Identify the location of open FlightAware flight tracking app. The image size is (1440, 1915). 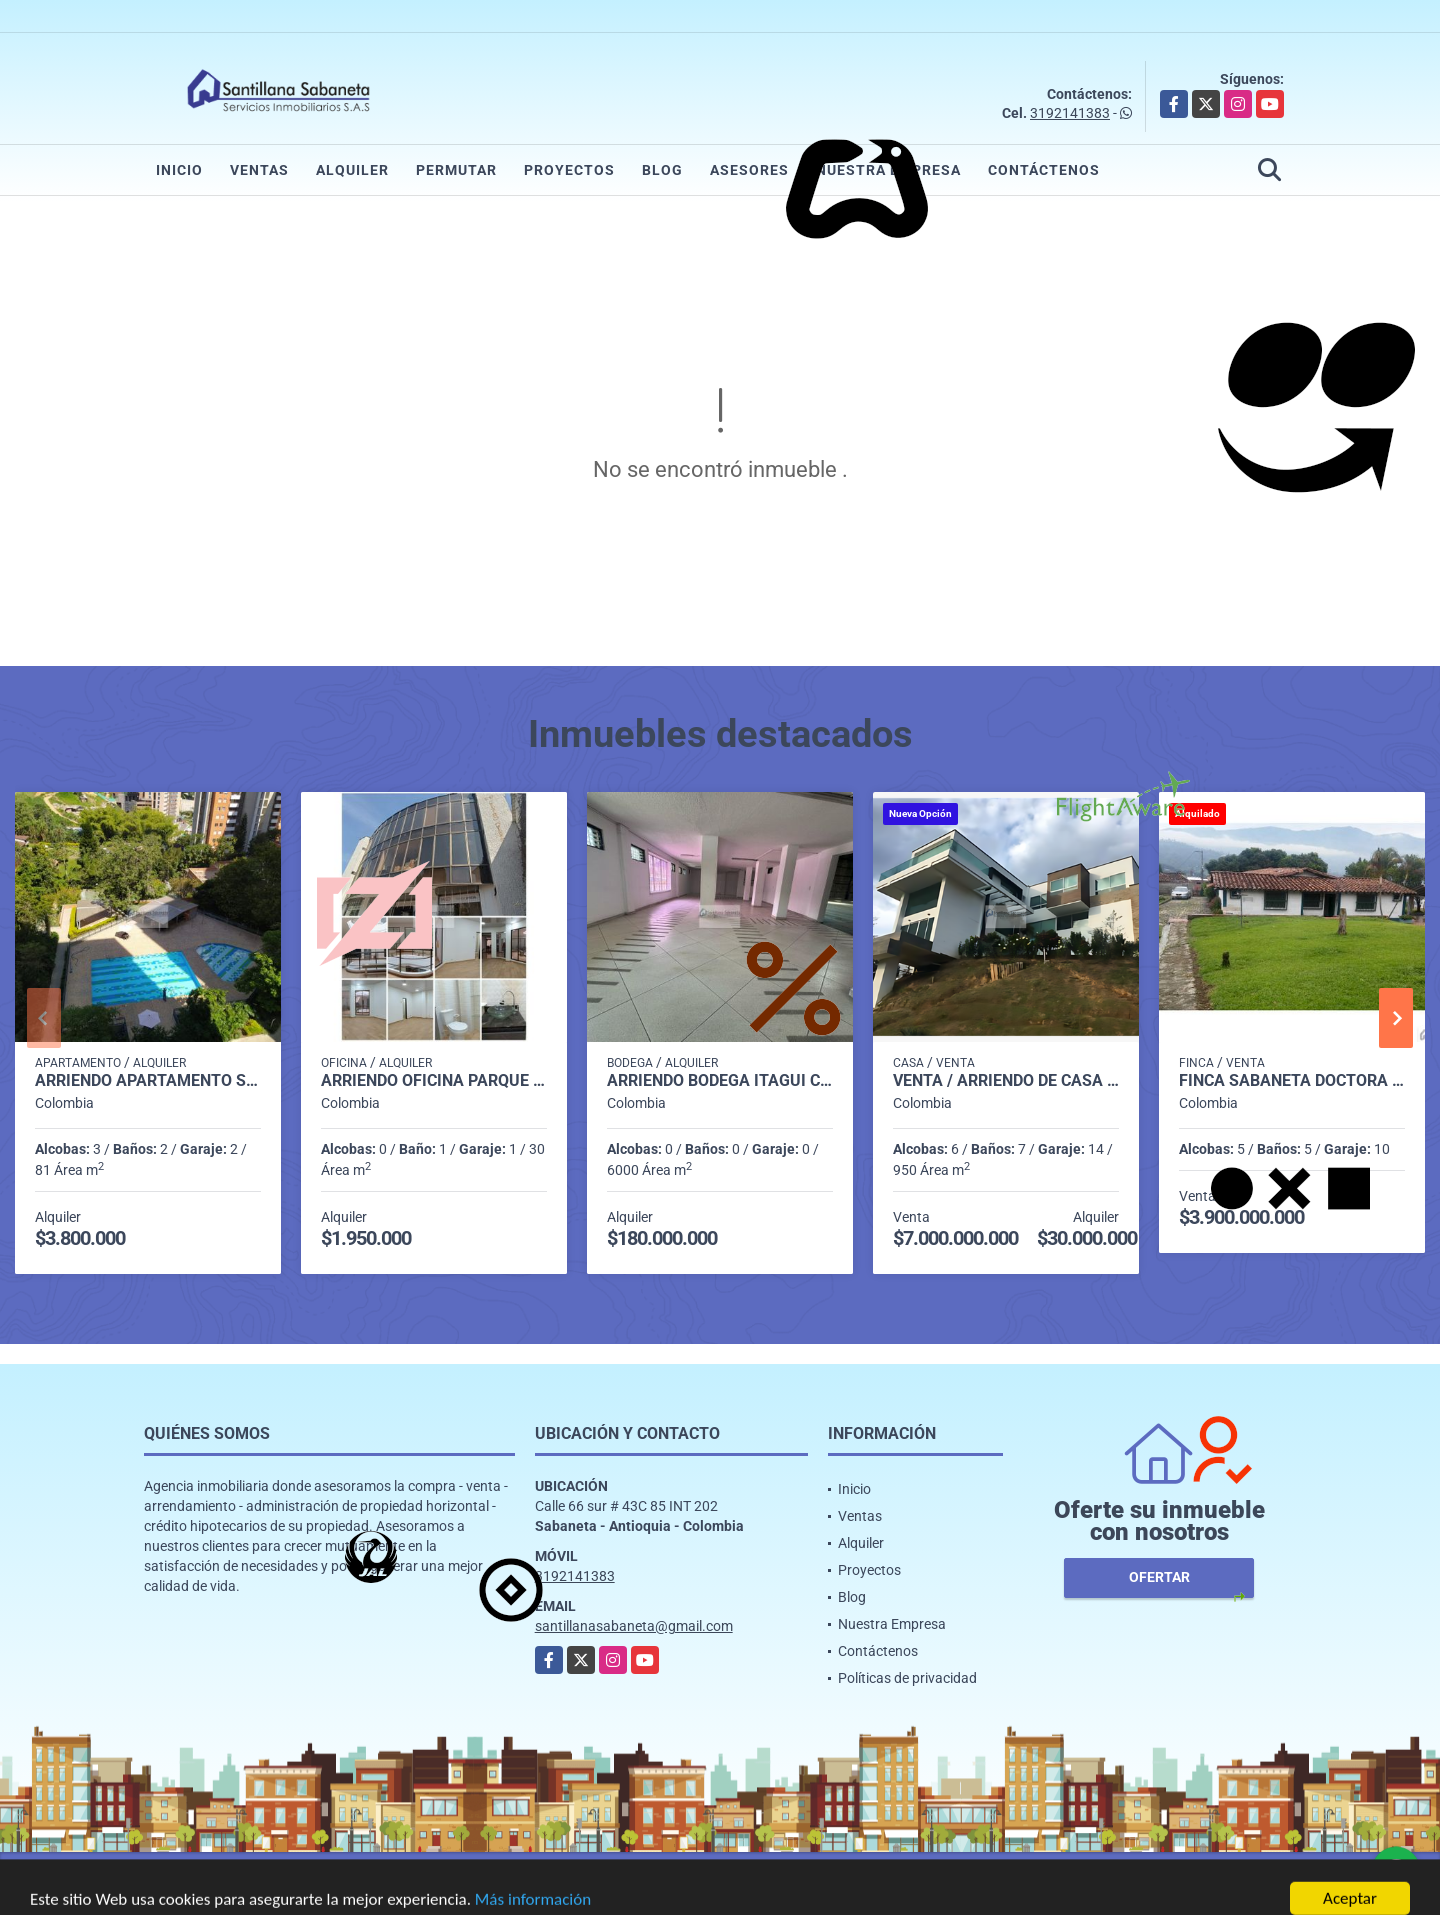
(1123, 796).